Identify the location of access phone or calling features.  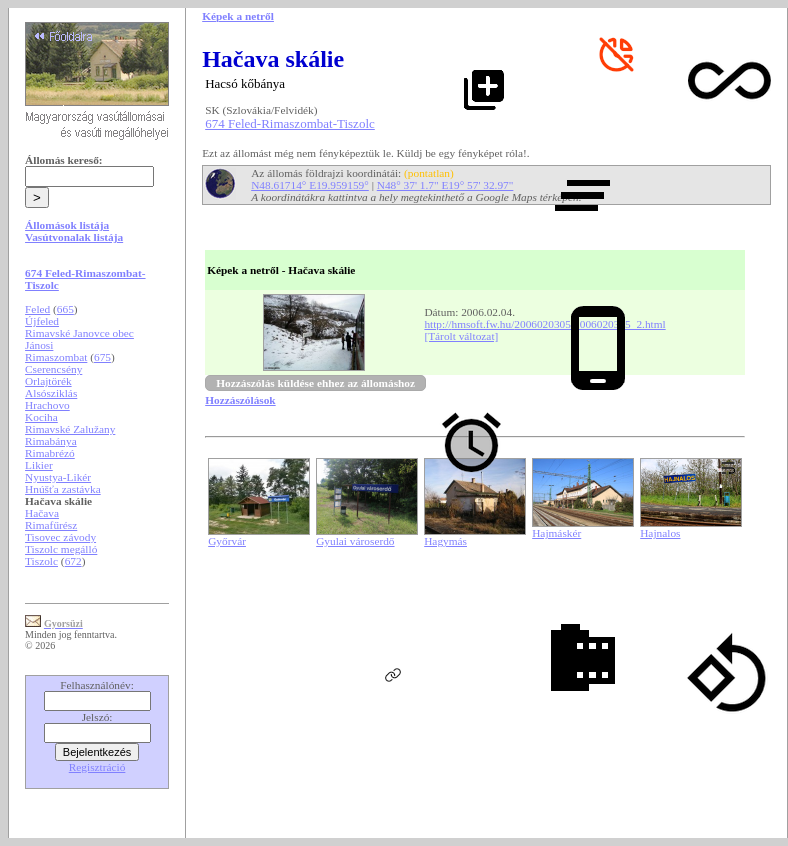
(598, 348).